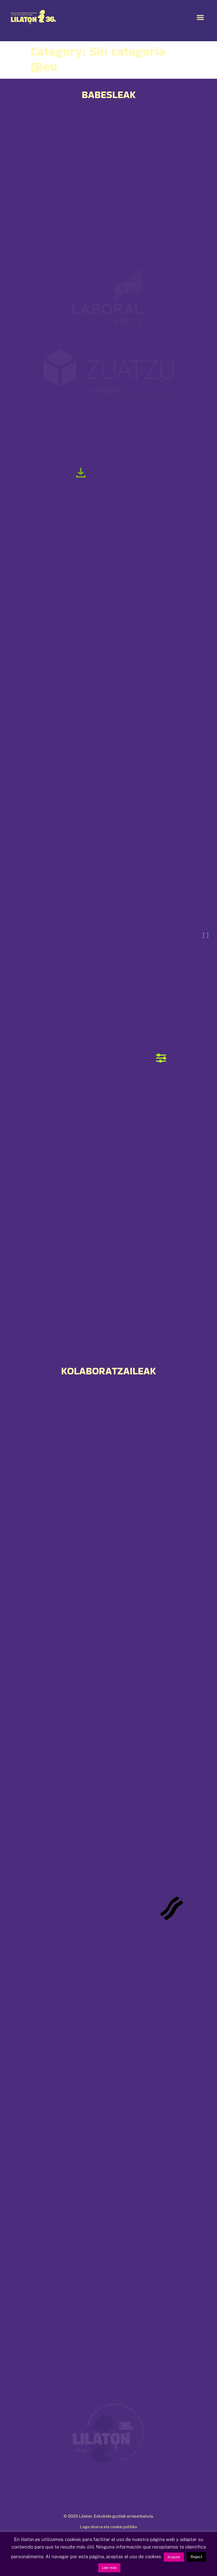  What do you see at coordinates (161, 1058) in the screenshot?
I see `access settings or preferences` at bounding box center [161, 1058].